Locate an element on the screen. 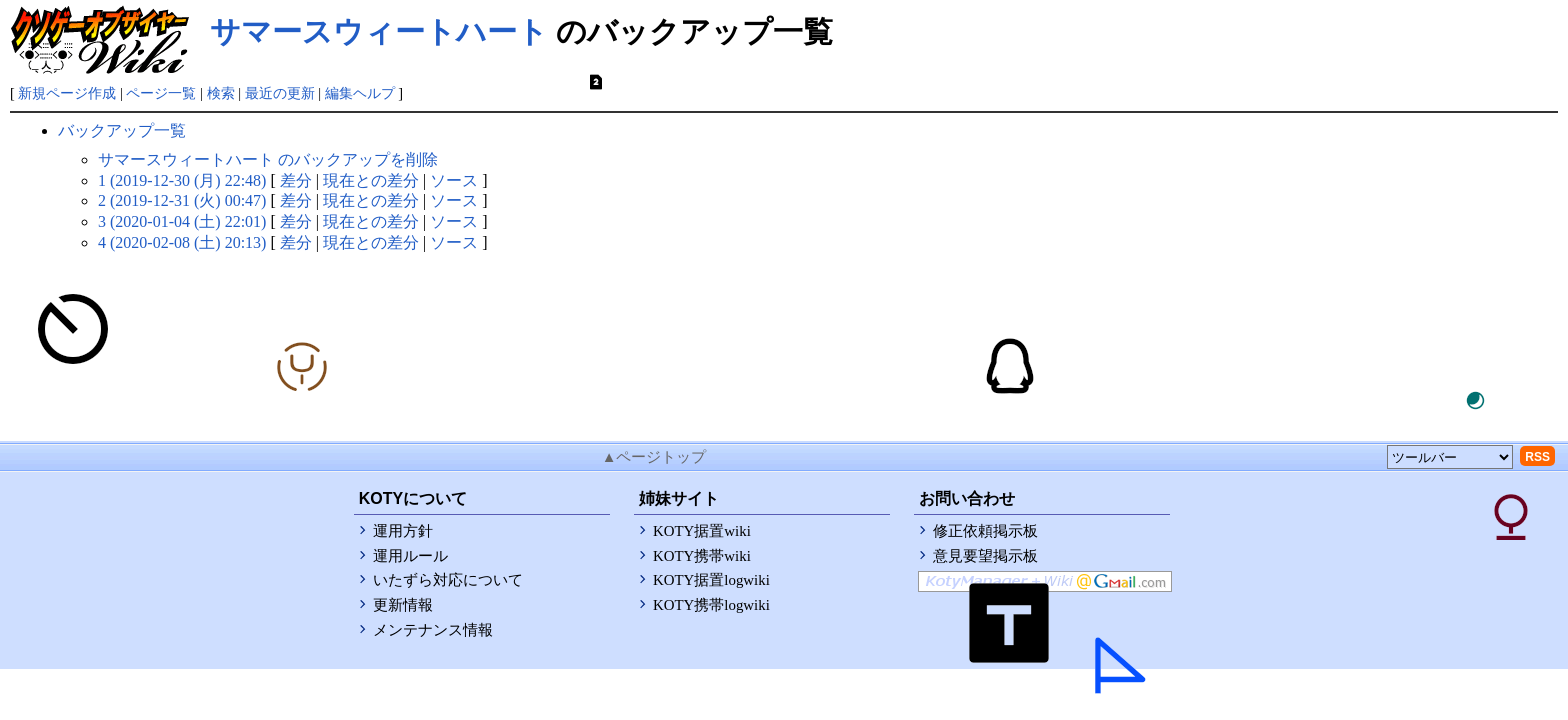 This screenshot has height=720, width=1568. mark a location on the map is located at coordinates (1511, 515).